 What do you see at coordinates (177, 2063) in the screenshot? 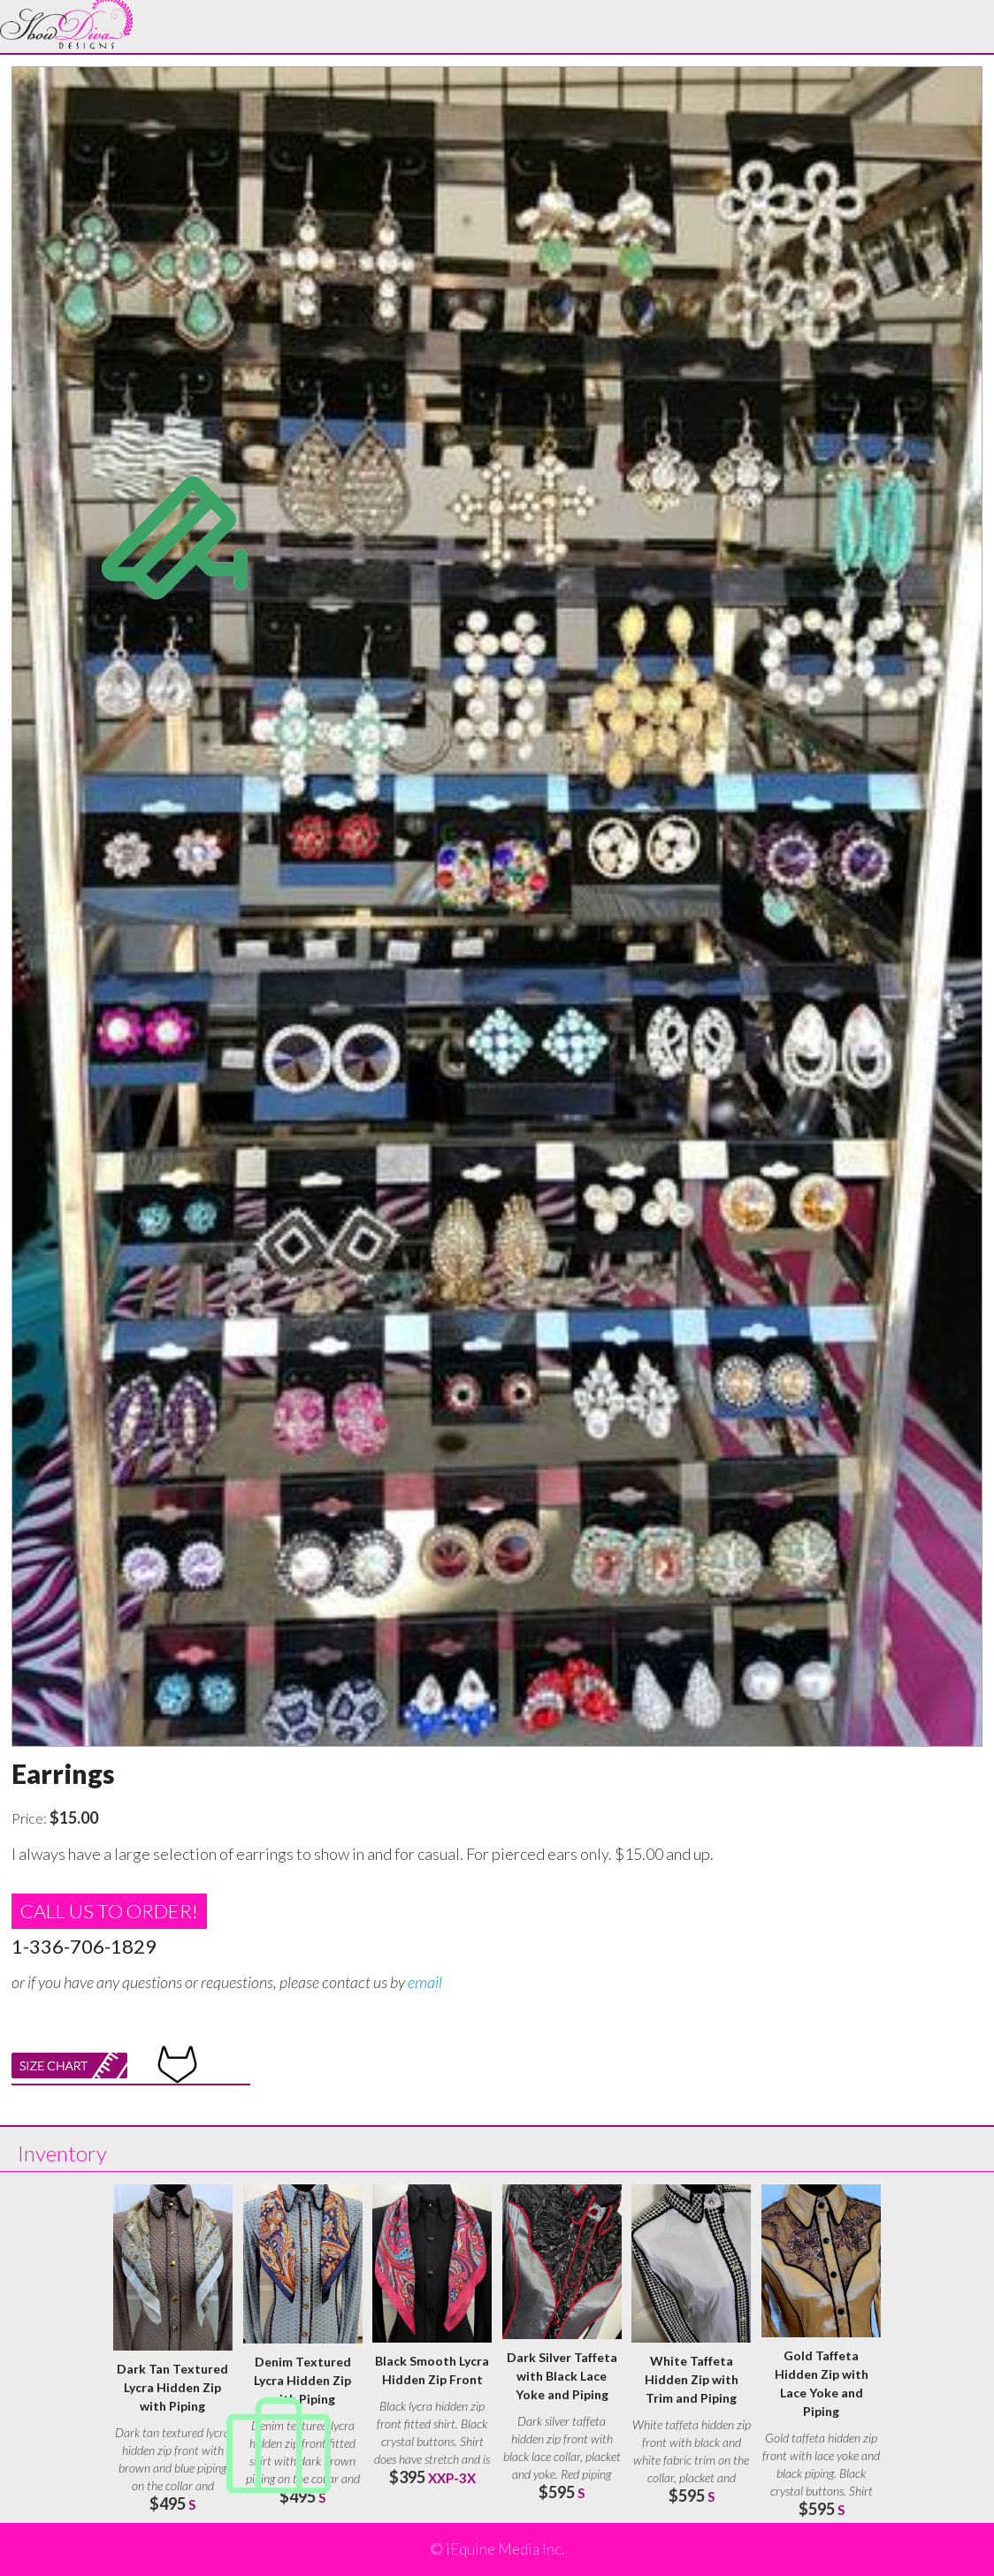
I see `open gitlab repository` at bounding box center [177, 2063].